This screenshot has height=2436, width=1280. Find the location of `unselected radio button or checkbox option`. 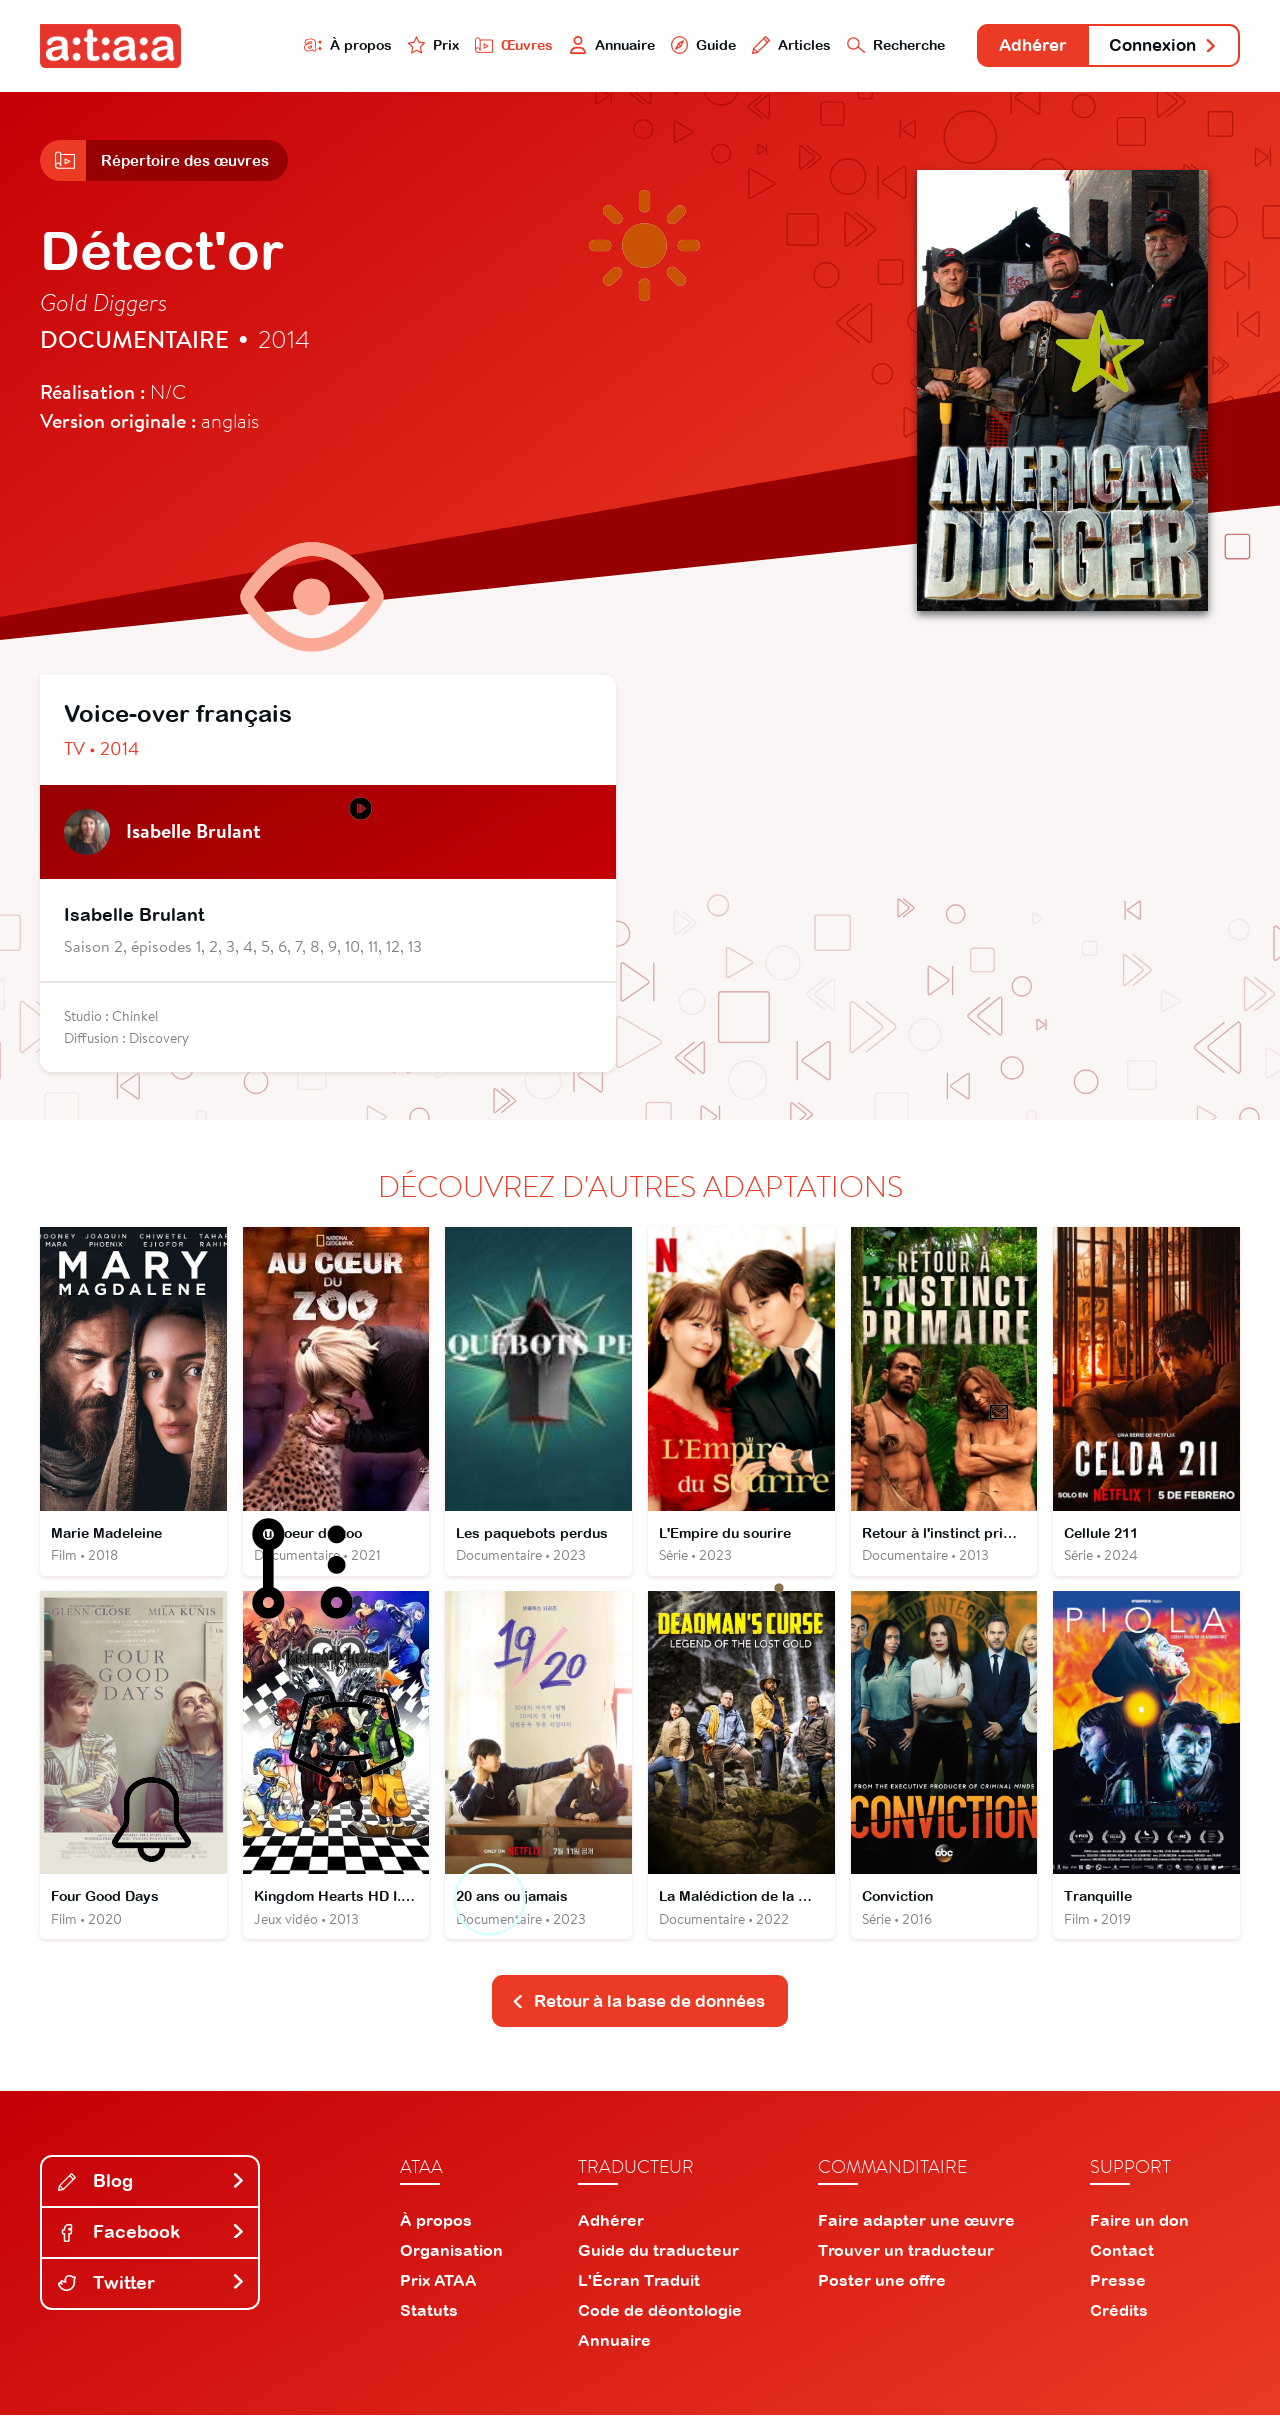

unselected radio button or checkbox option is located at coordinates (489, 1899).